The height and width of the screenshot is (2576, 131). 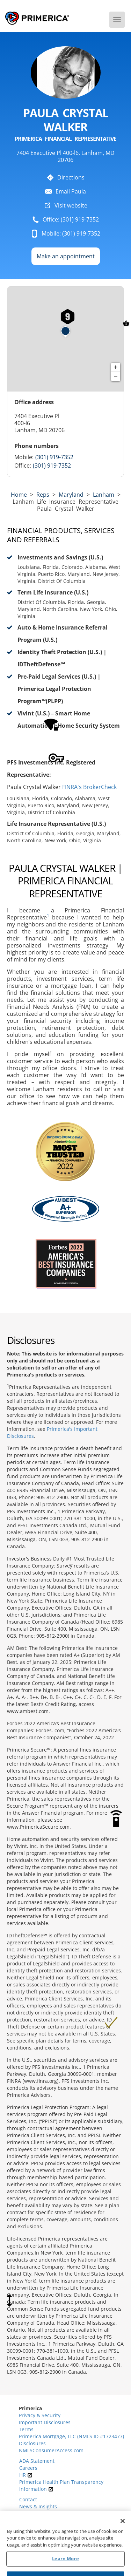 What do you see at coordinates (116, 1819) in the screenshot?
I see `access remote control settings` at bounding box center [116, 1819].